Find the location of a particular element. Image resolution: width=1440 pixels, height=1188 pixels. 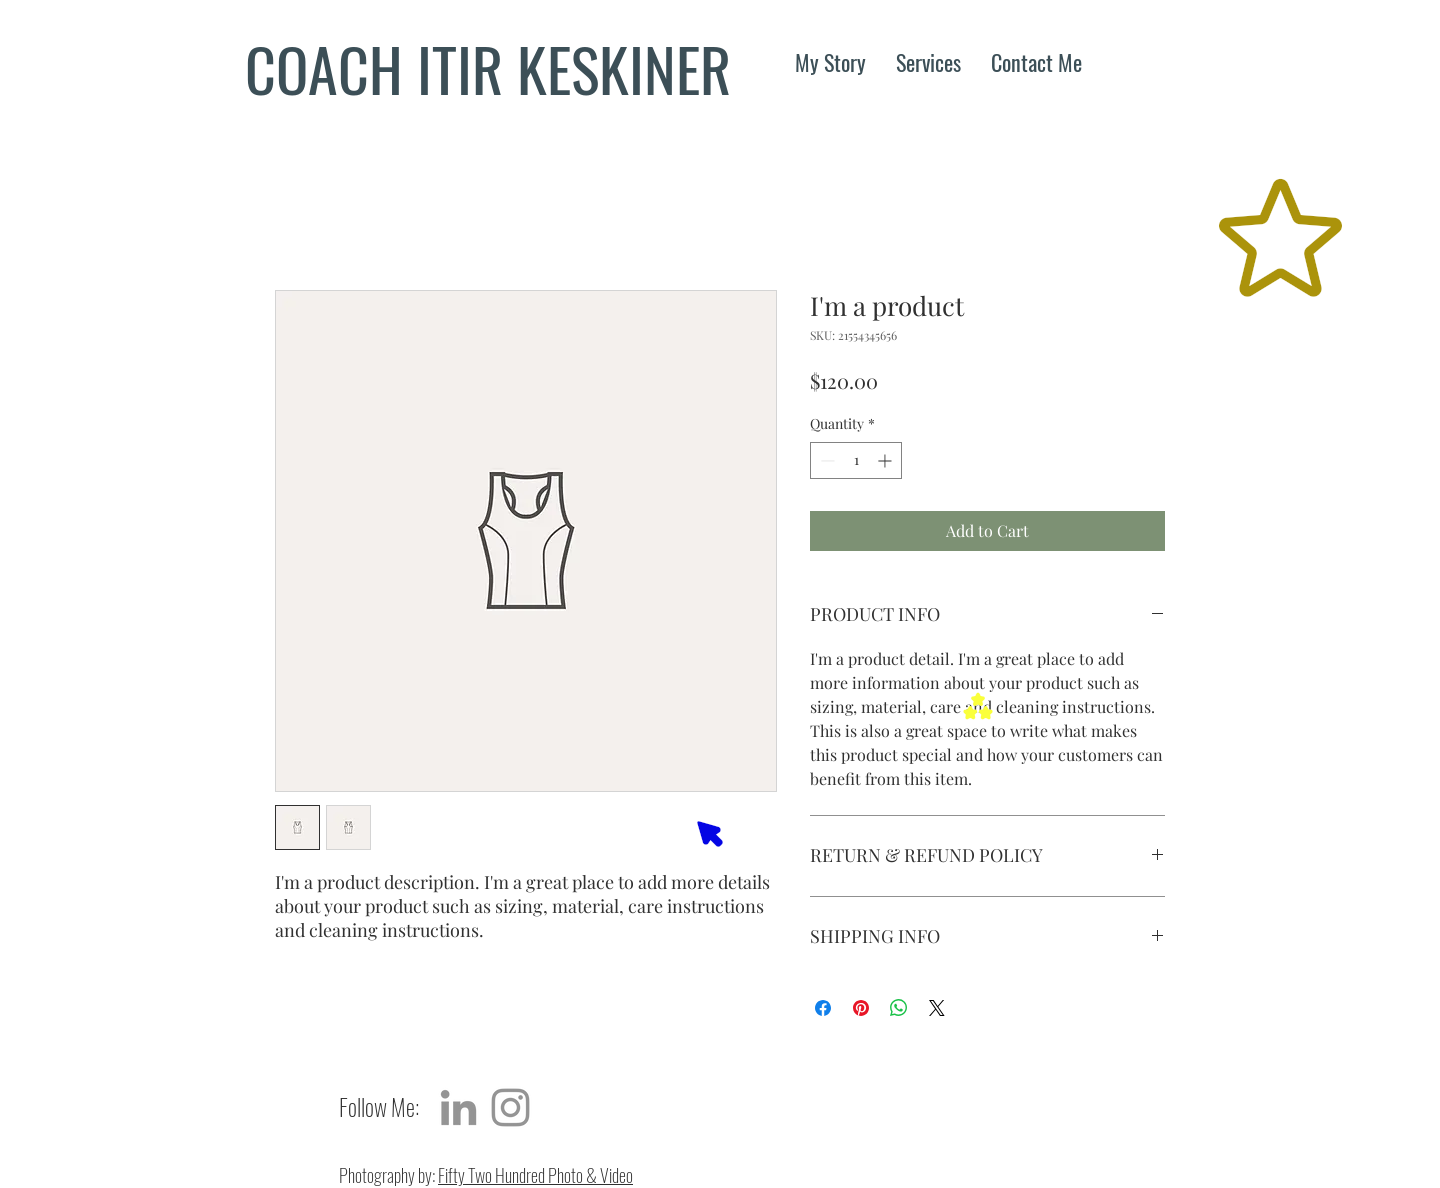

view ratings or reviews is located at coordinates (978, 706).